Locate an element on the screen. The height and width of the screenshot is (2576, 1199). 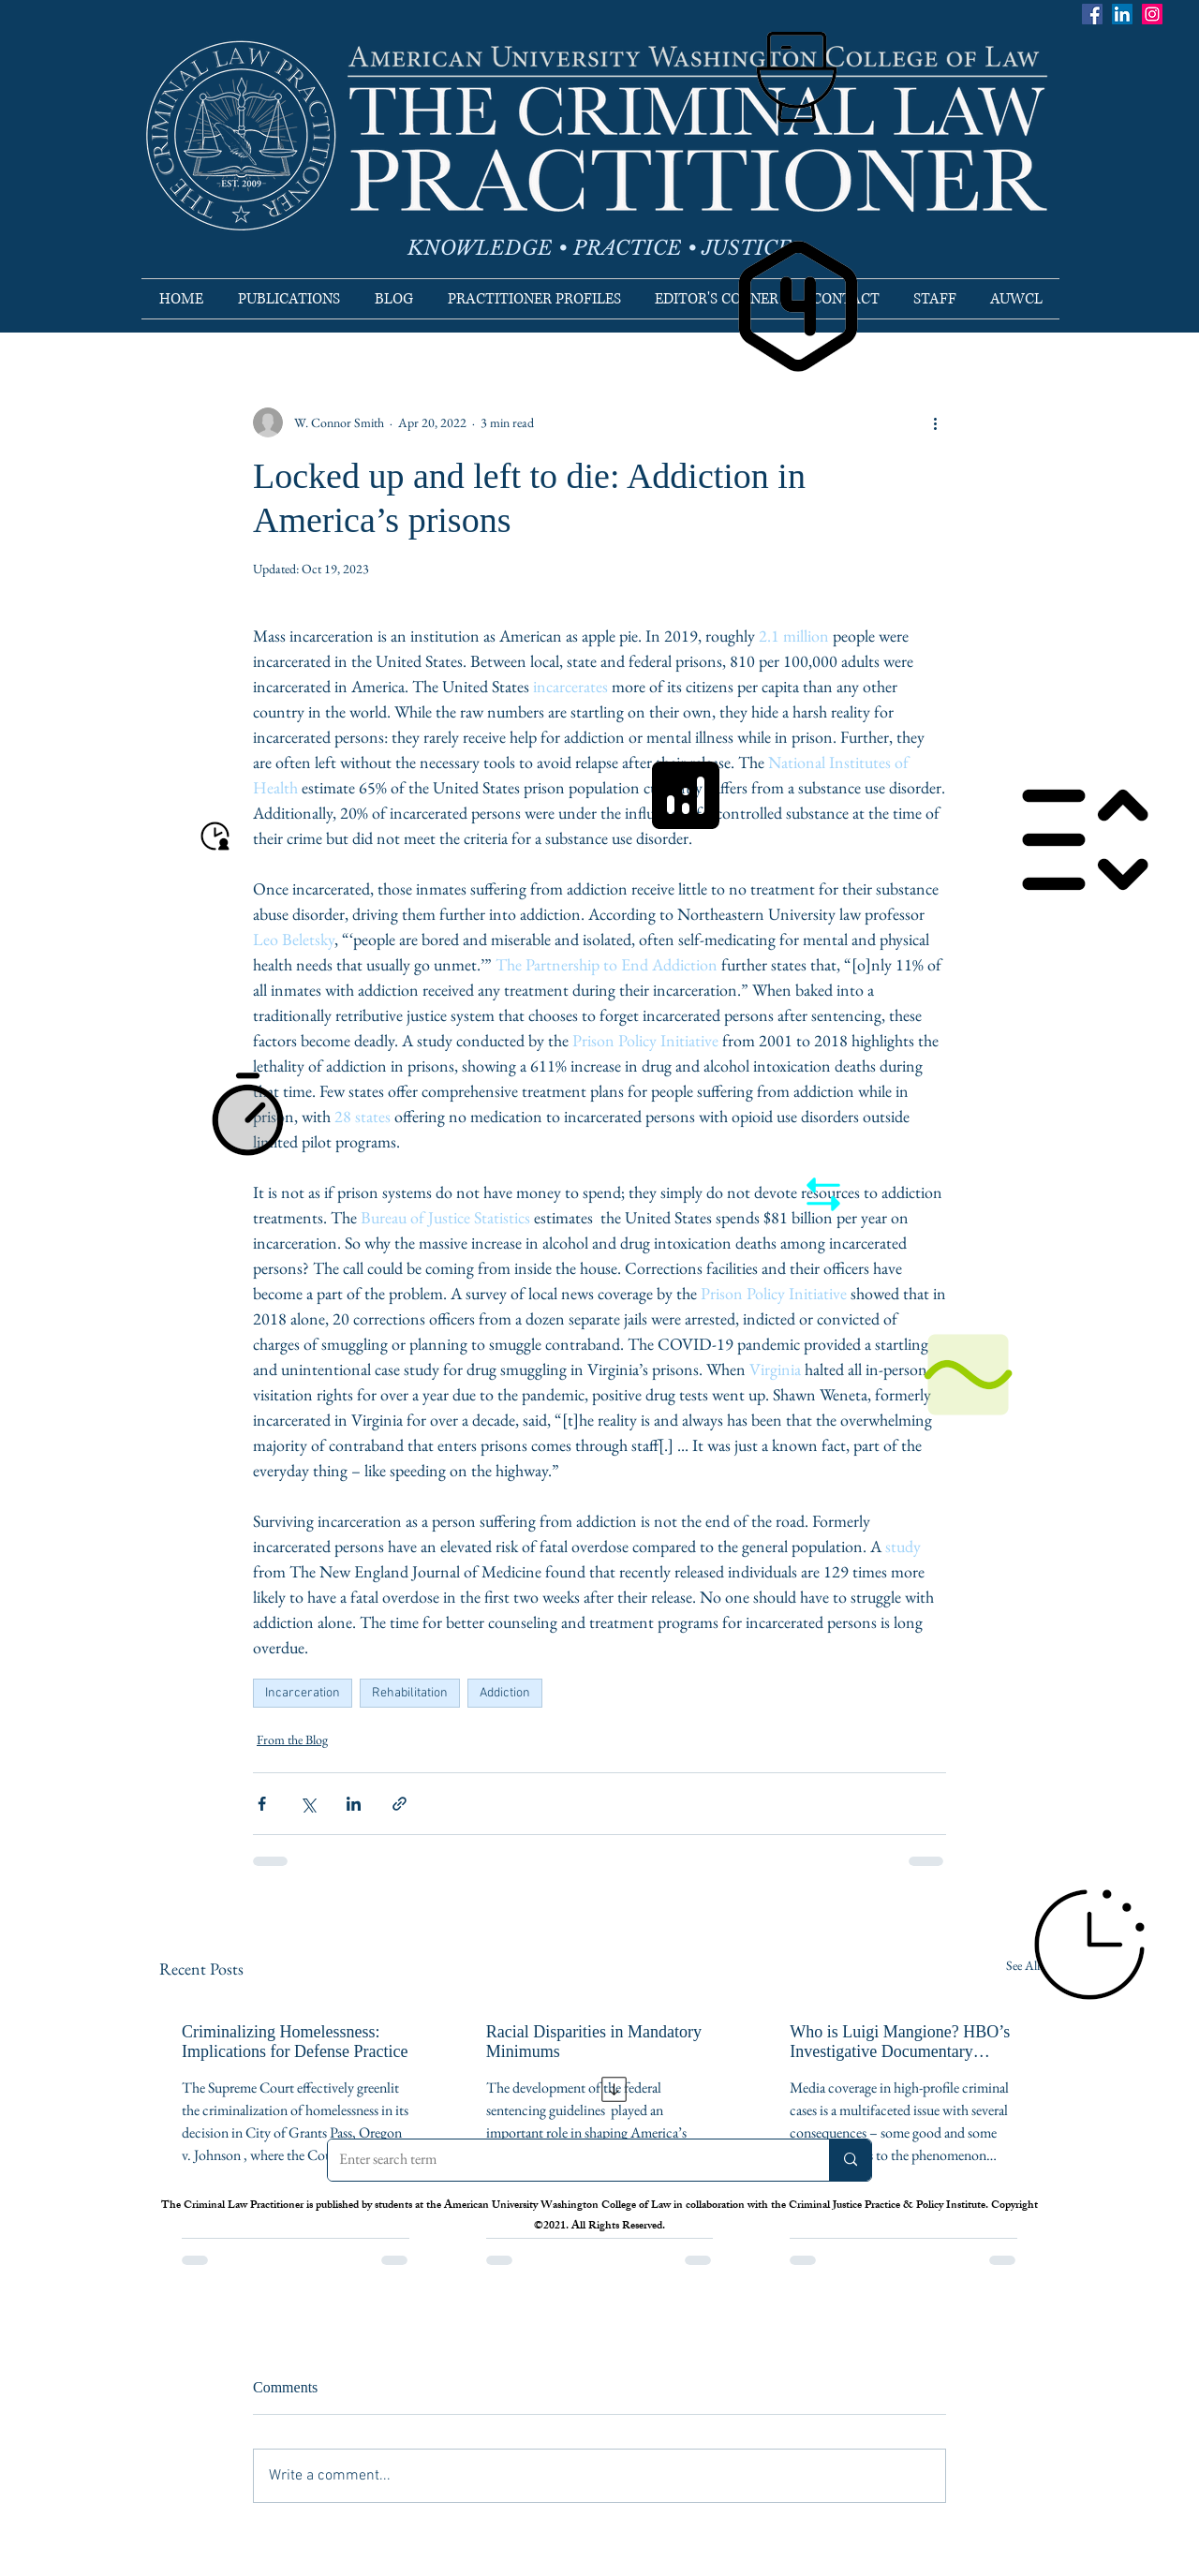
step 4 in a multi-step process is located at coordinates (798, 306).